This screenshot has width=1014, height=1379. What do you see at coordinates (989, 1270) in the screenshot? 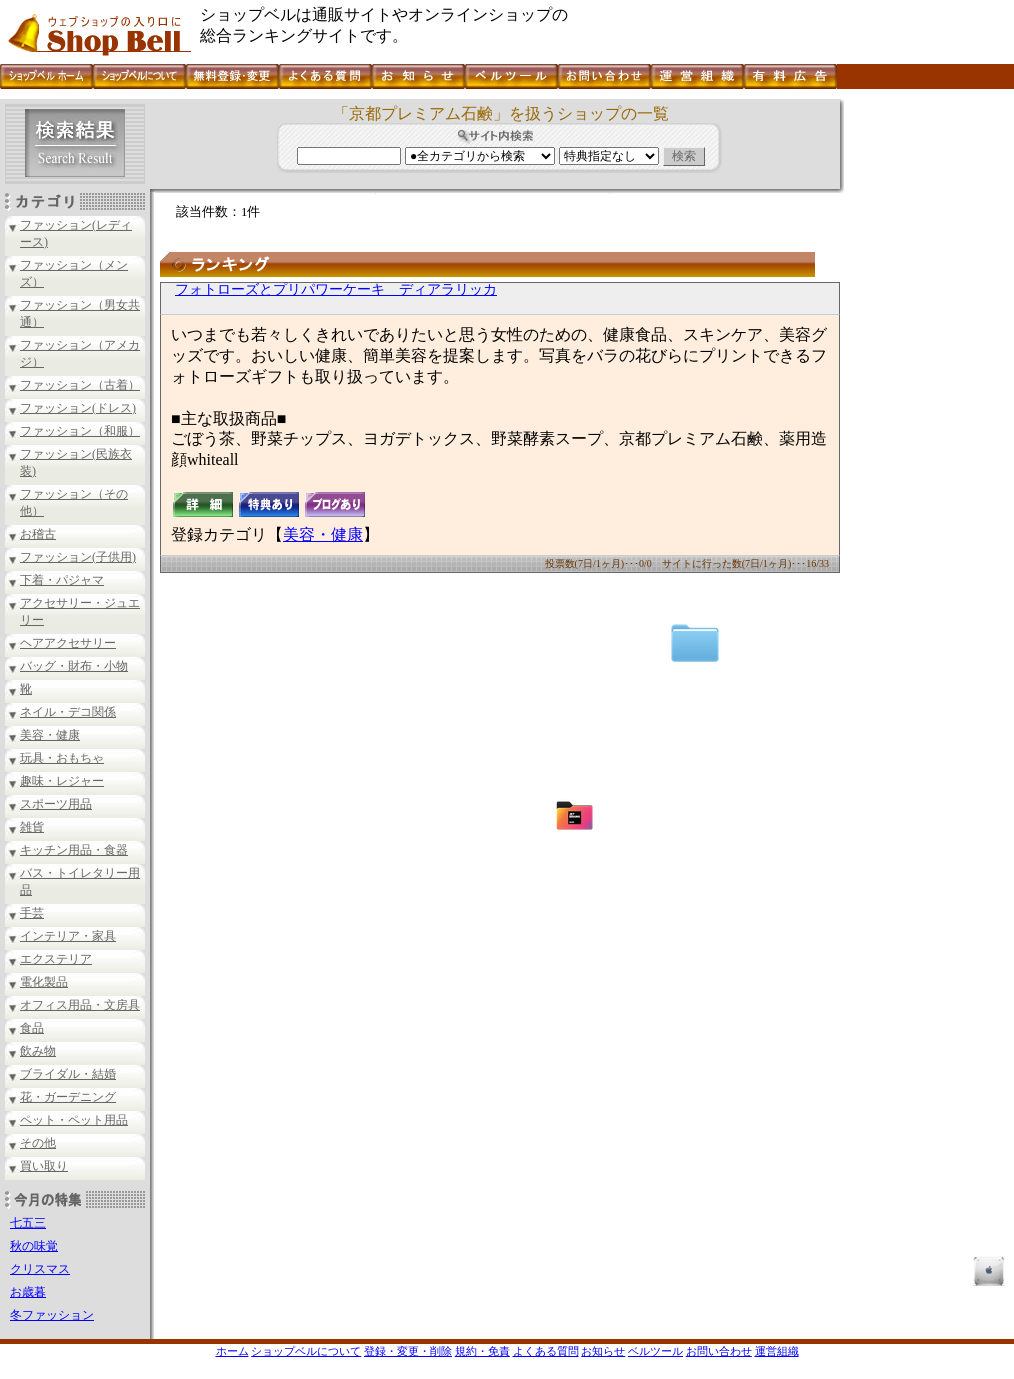
I see `represents a connected power mac g4 computer on the network` at bounding box center [989, 1270].